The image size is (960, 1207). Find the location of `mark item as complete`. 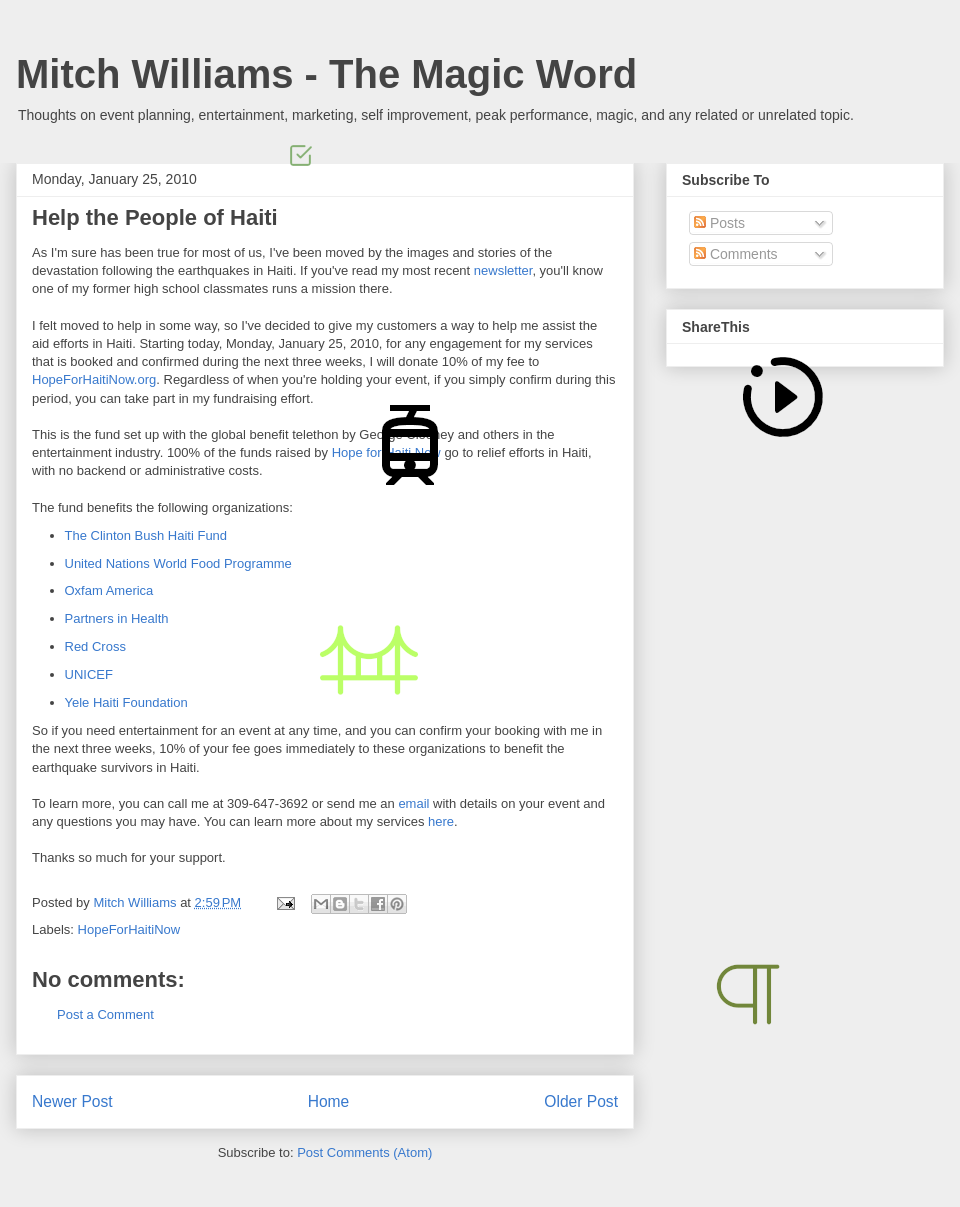

mark item as complete is located at coordinates (300, 155).